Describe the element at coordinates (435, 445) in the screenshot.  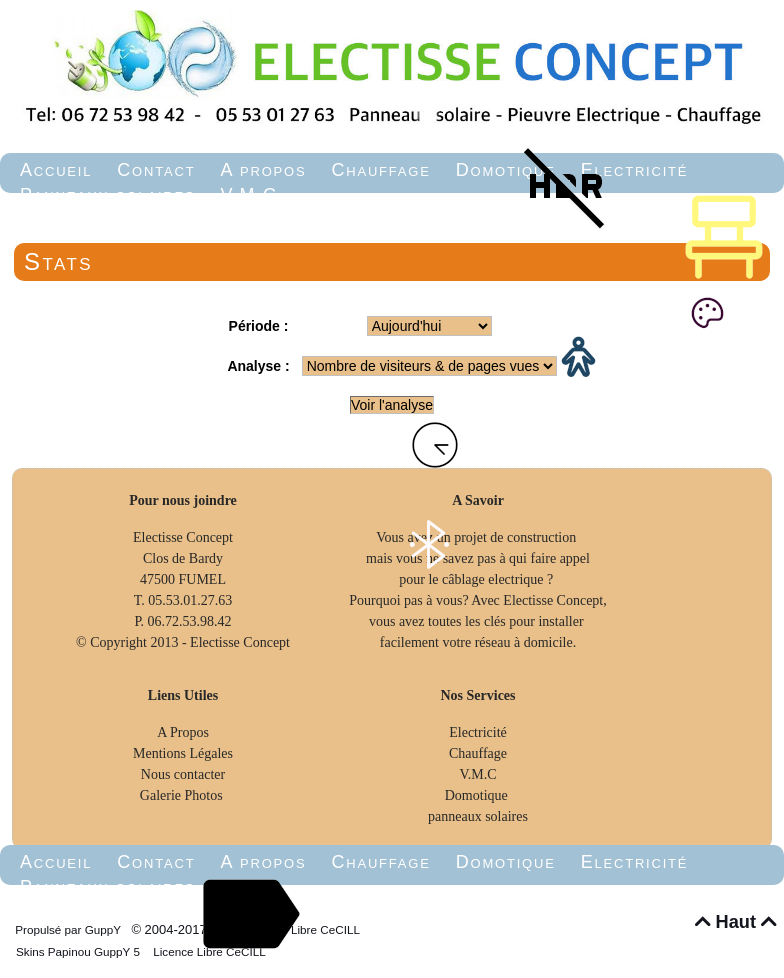
I see `view afternoon schedule or events` at that location.